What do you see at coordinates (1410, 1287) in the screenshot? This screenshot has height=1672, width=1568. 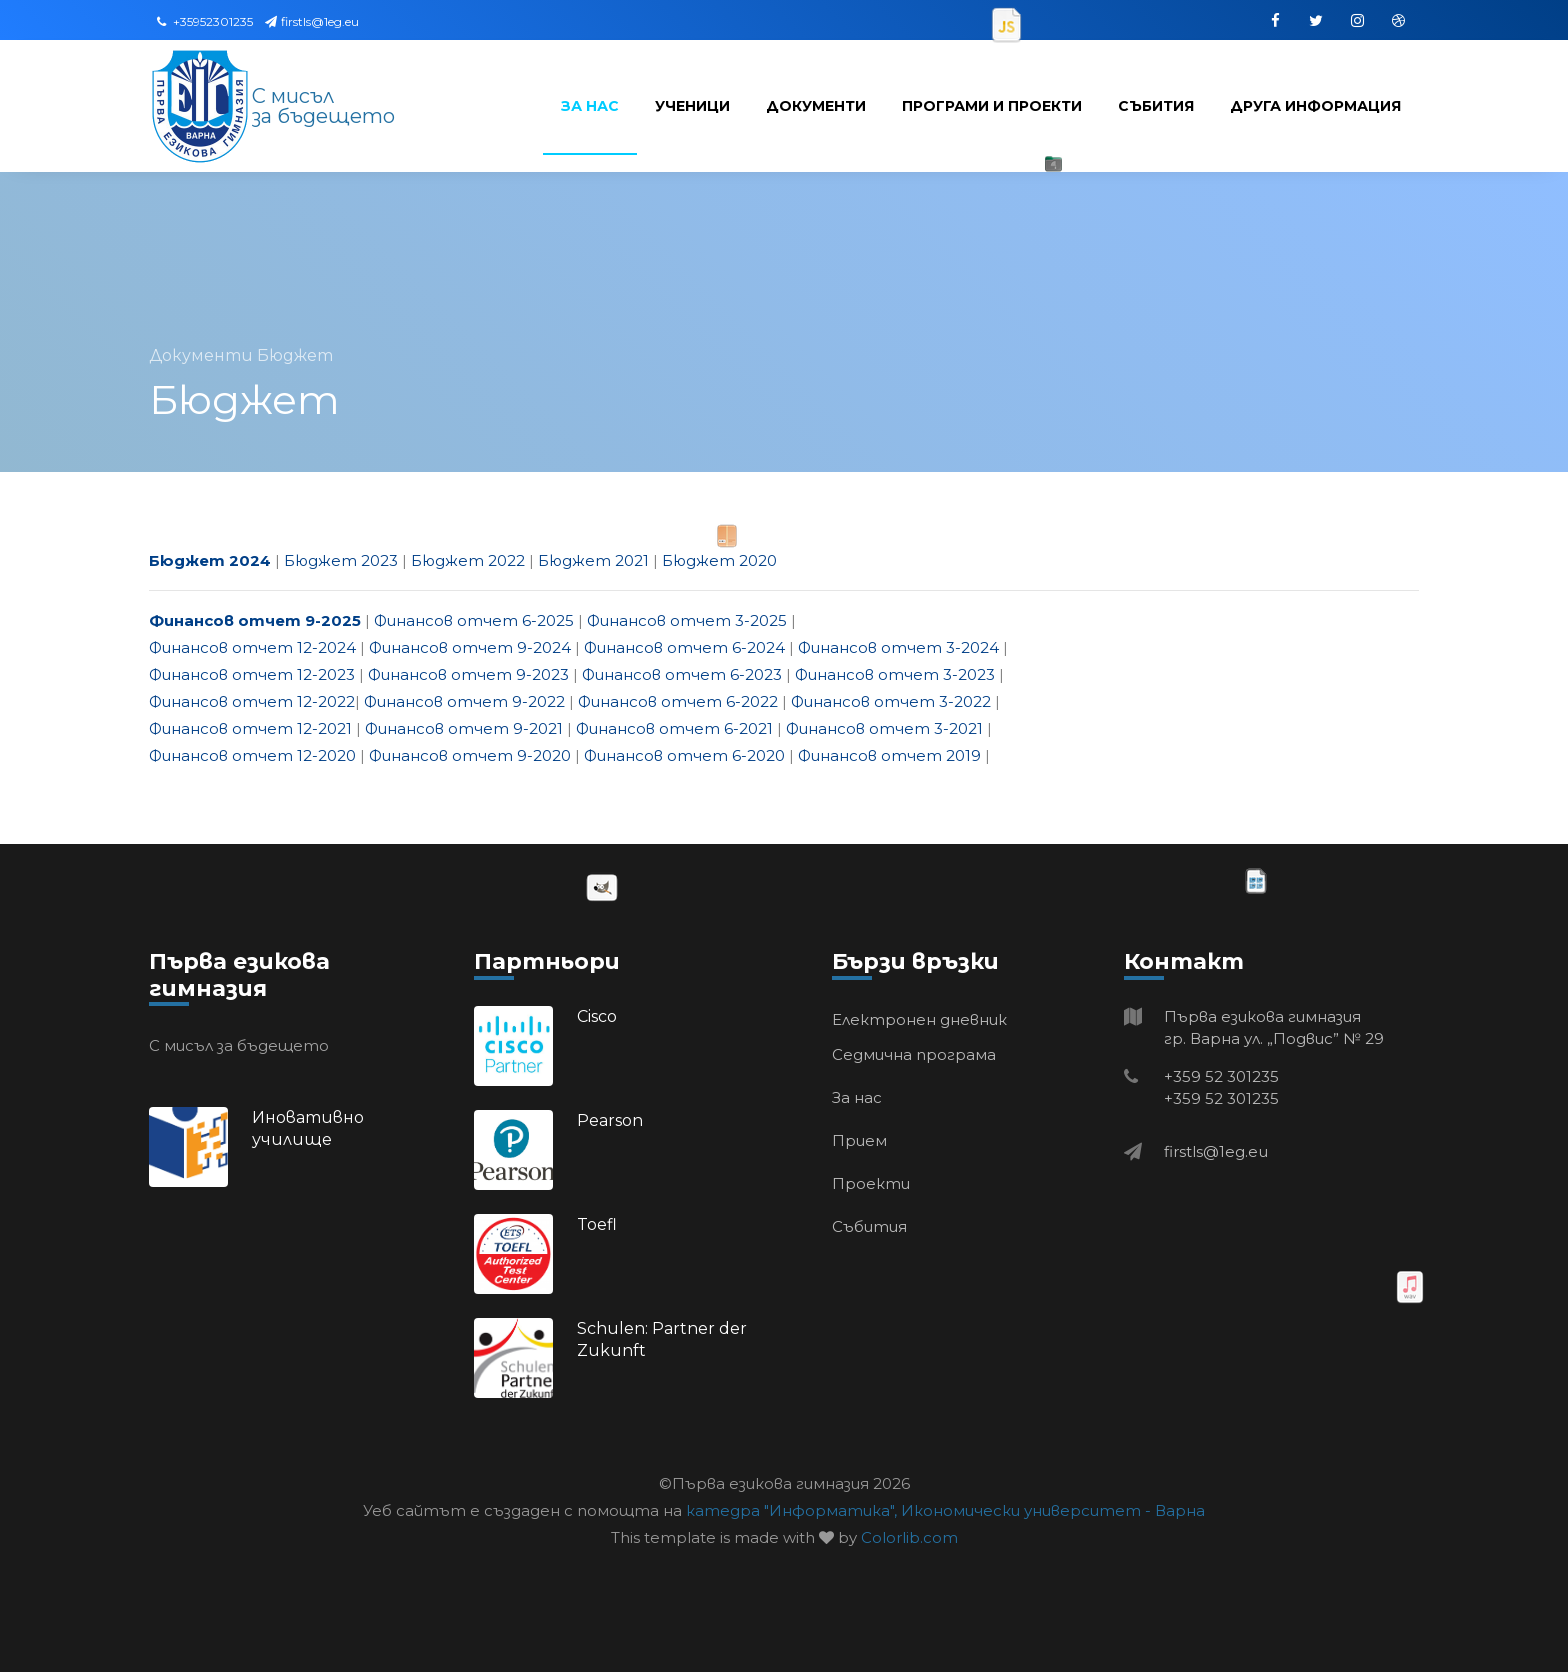 I see `an ADPCM audio file format indicator` at bounding box center [1410, 1287].